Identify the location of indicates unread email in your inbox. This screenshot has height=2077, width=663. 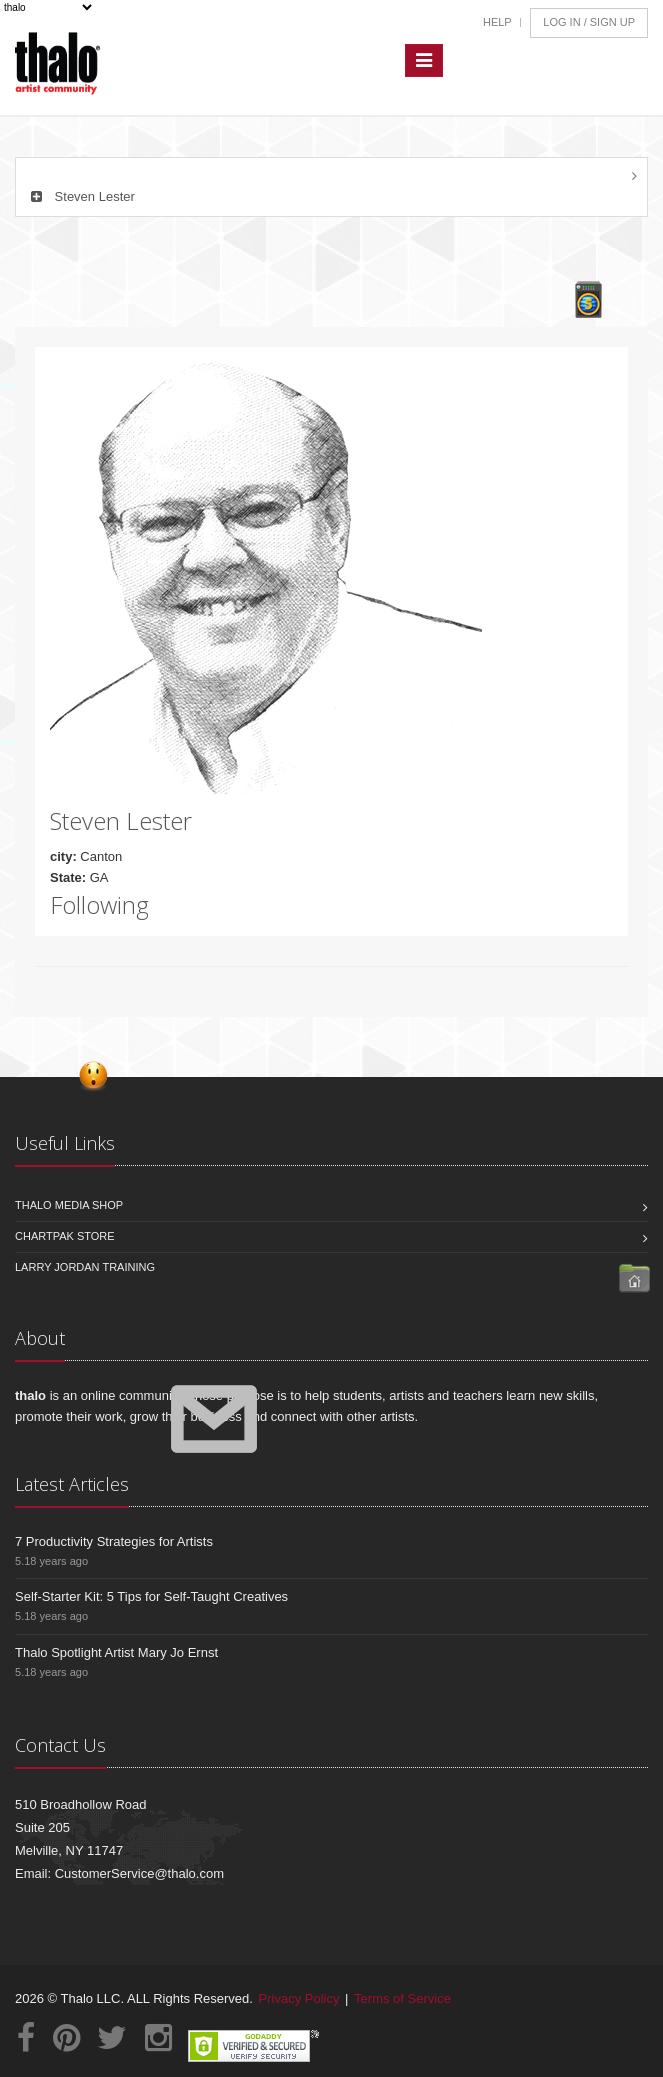
(214, 1416).